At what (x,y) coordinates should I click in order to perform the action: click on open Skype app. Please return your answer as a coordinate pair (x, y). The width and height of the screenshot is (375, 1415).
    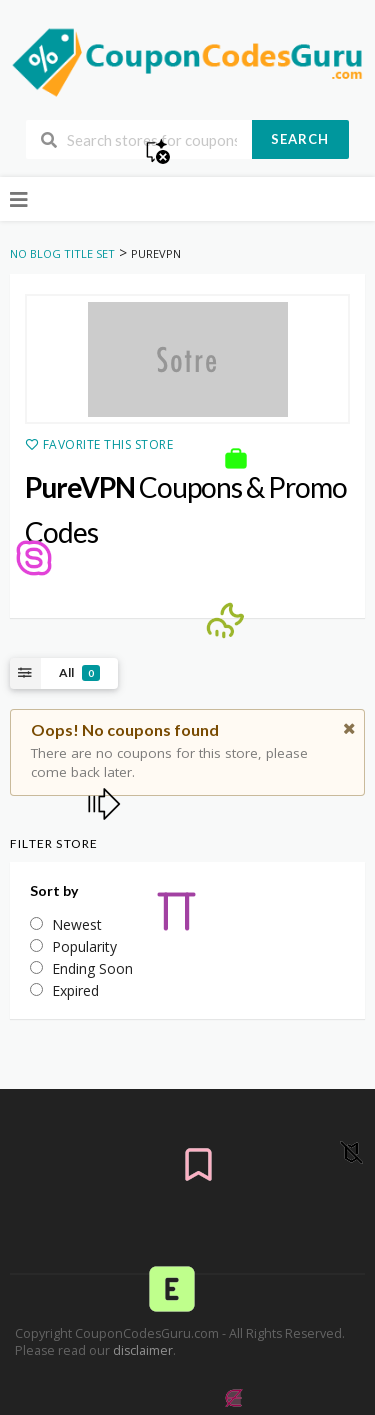
    Looking at the image, I should click on (34, 558).